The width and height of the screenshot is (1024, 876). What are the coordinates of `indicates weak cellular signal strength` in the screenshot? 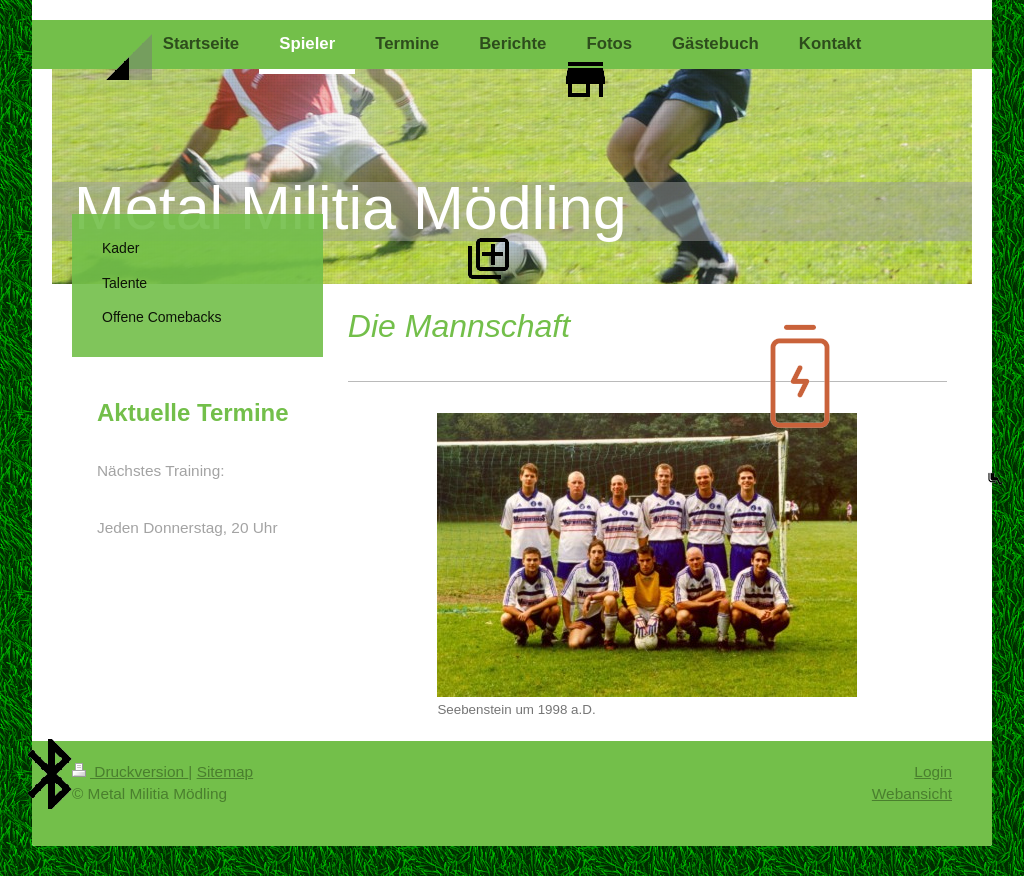 It's located at (129, 57).